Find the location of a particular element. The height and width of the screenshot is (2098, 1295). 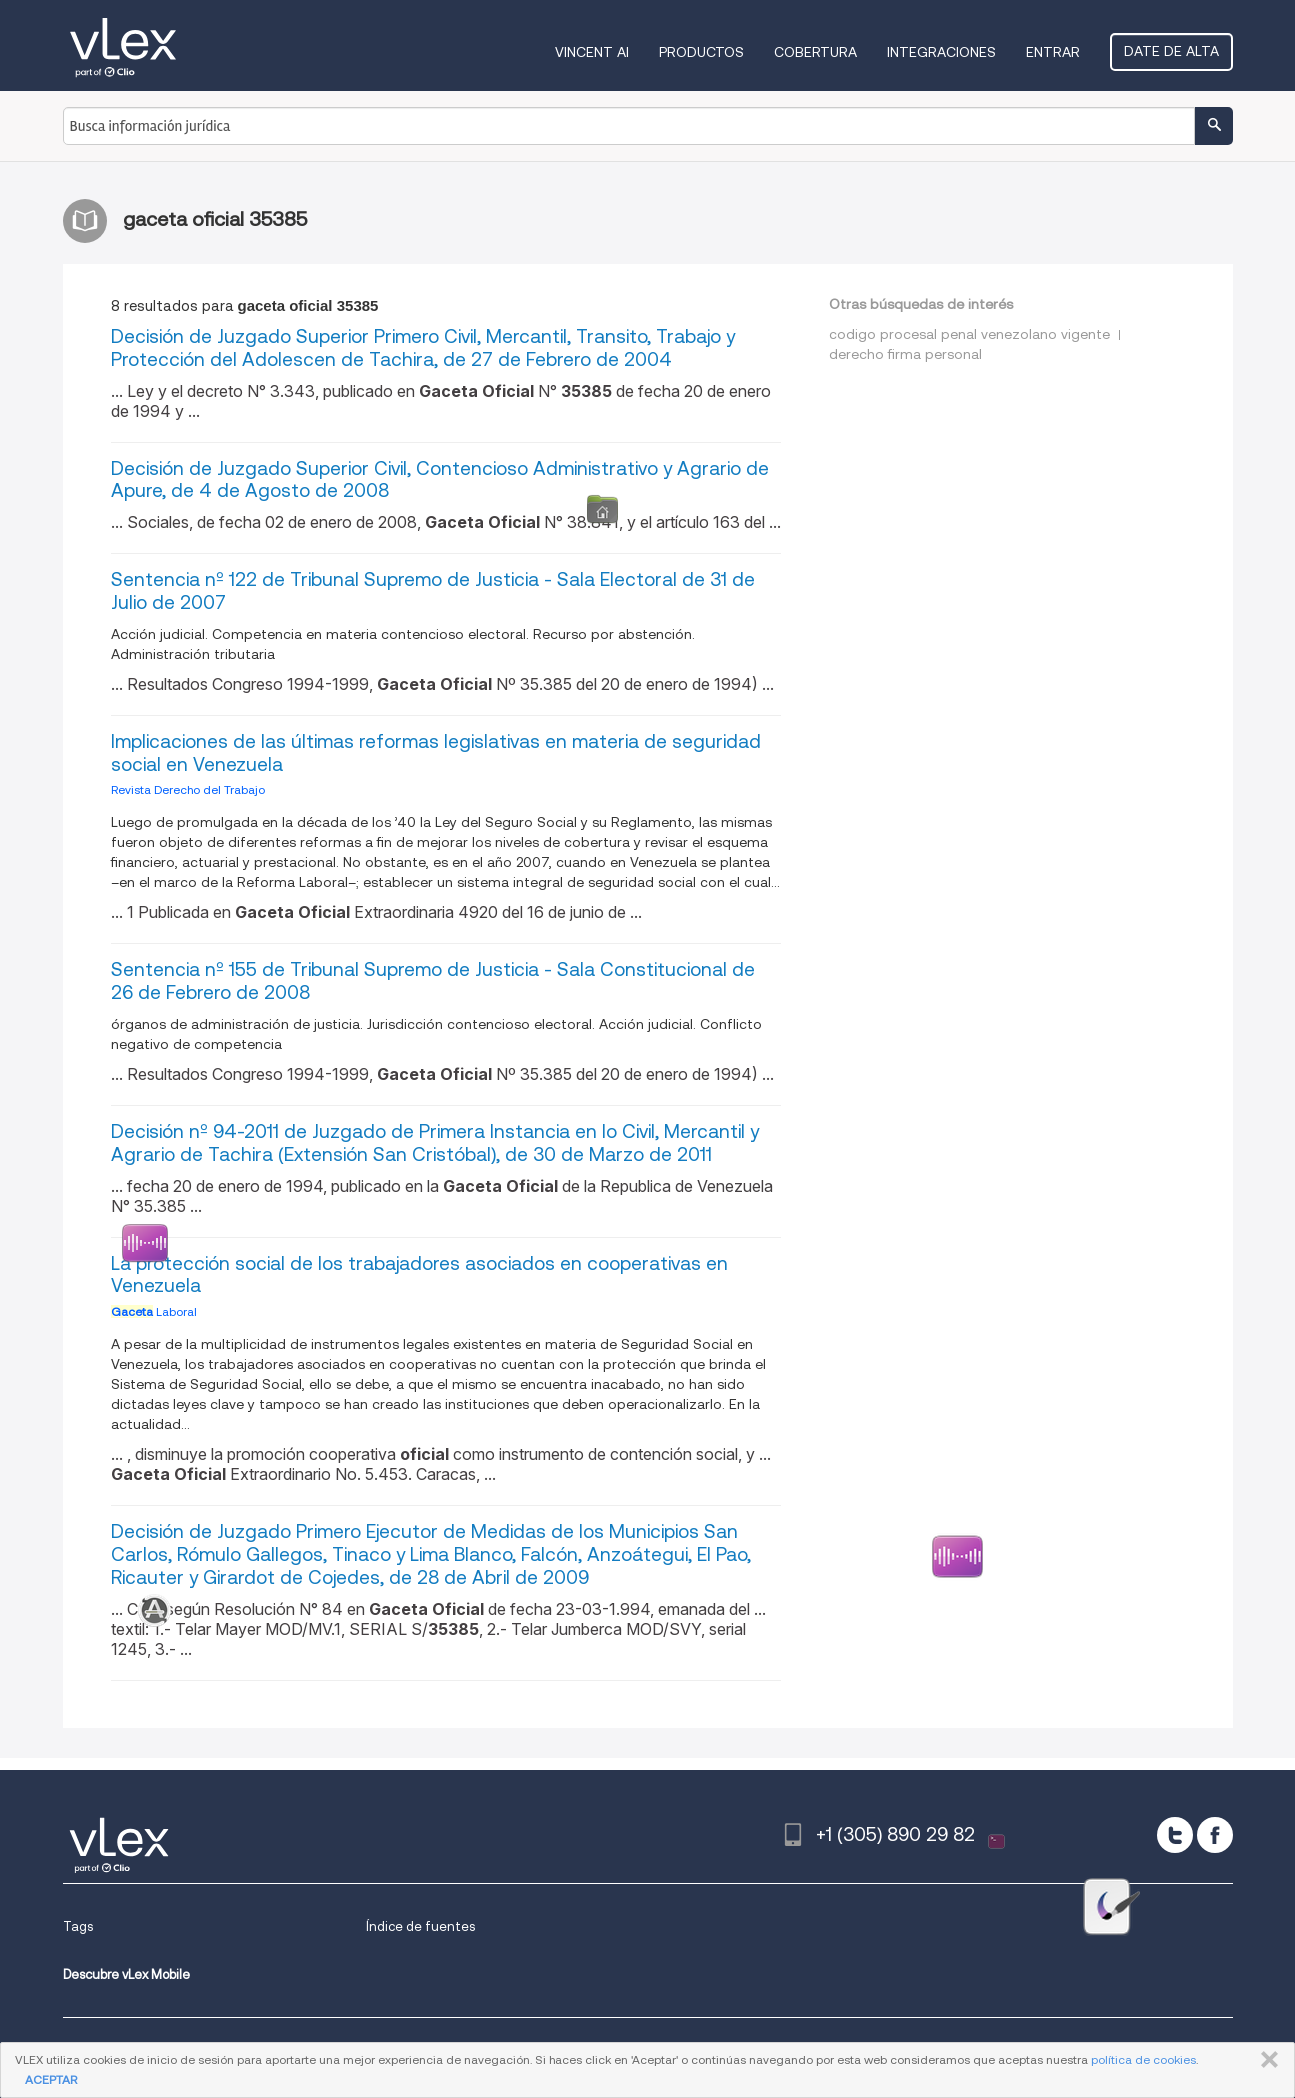

check for available software updates is located at coordinates (154, 1610).